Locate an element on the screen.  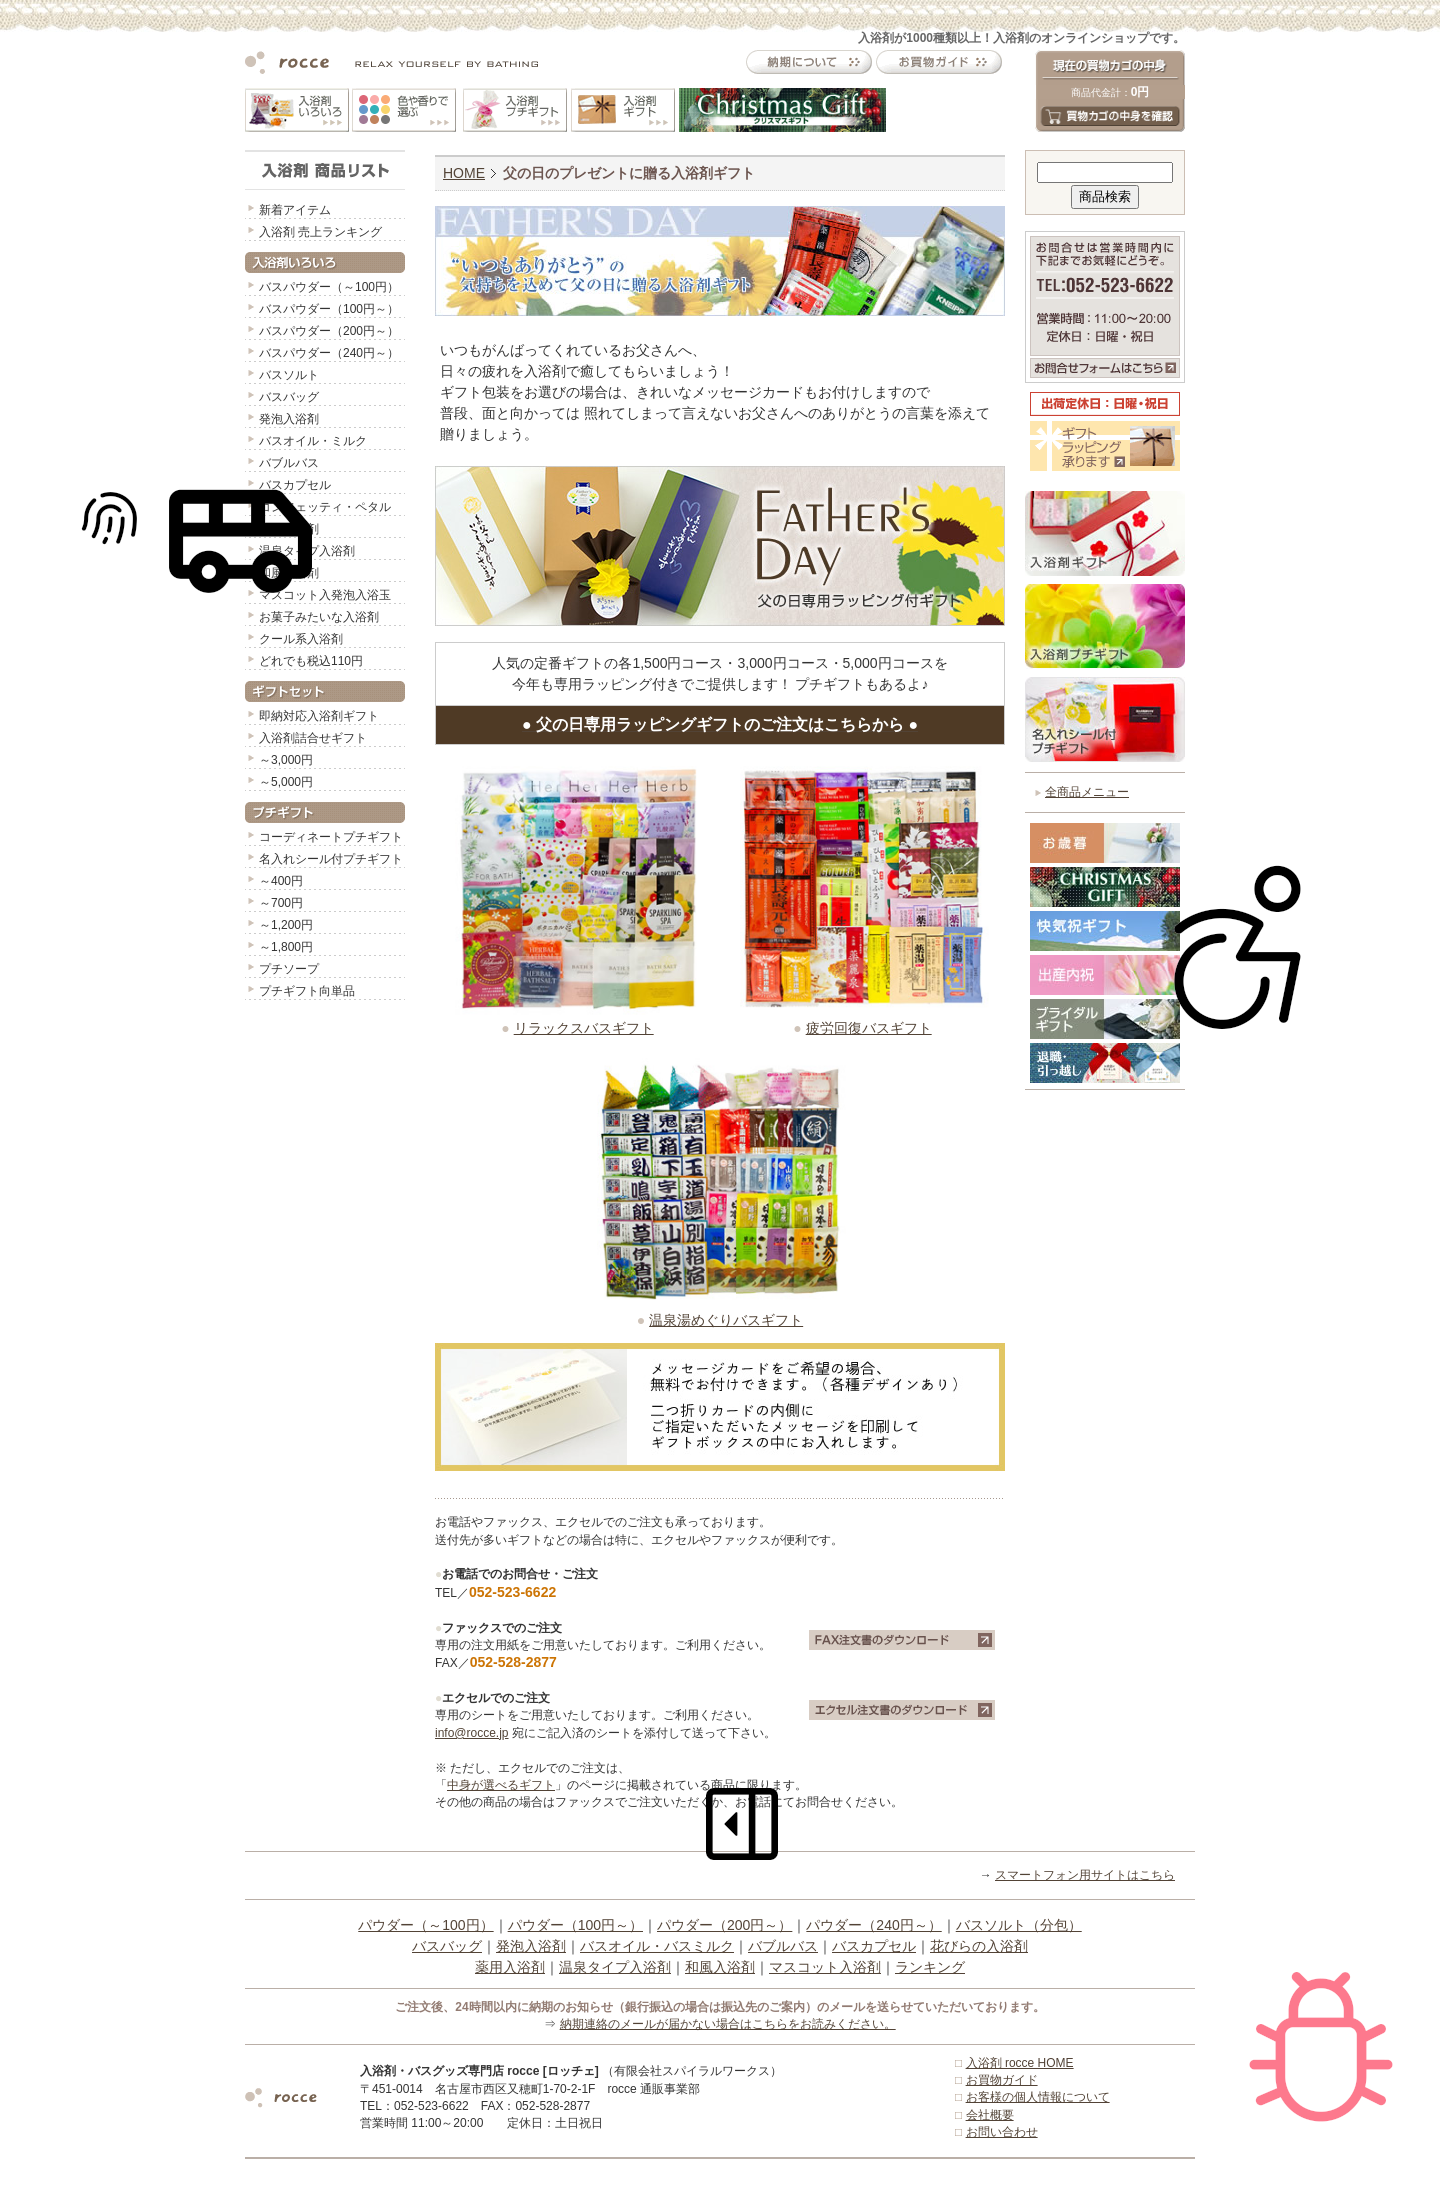
track delivery or shipping status is located at coordinates (237, 539).